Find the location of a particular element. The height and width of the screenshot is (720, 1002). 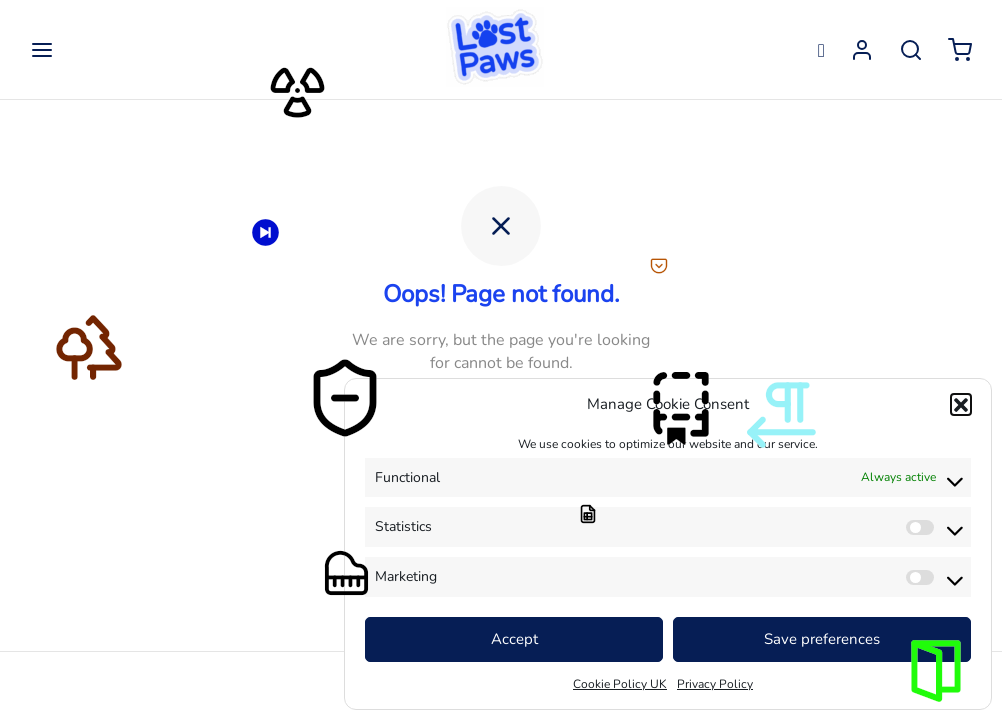

access piano or keyboard instrument is located at coordinates (346, 573).